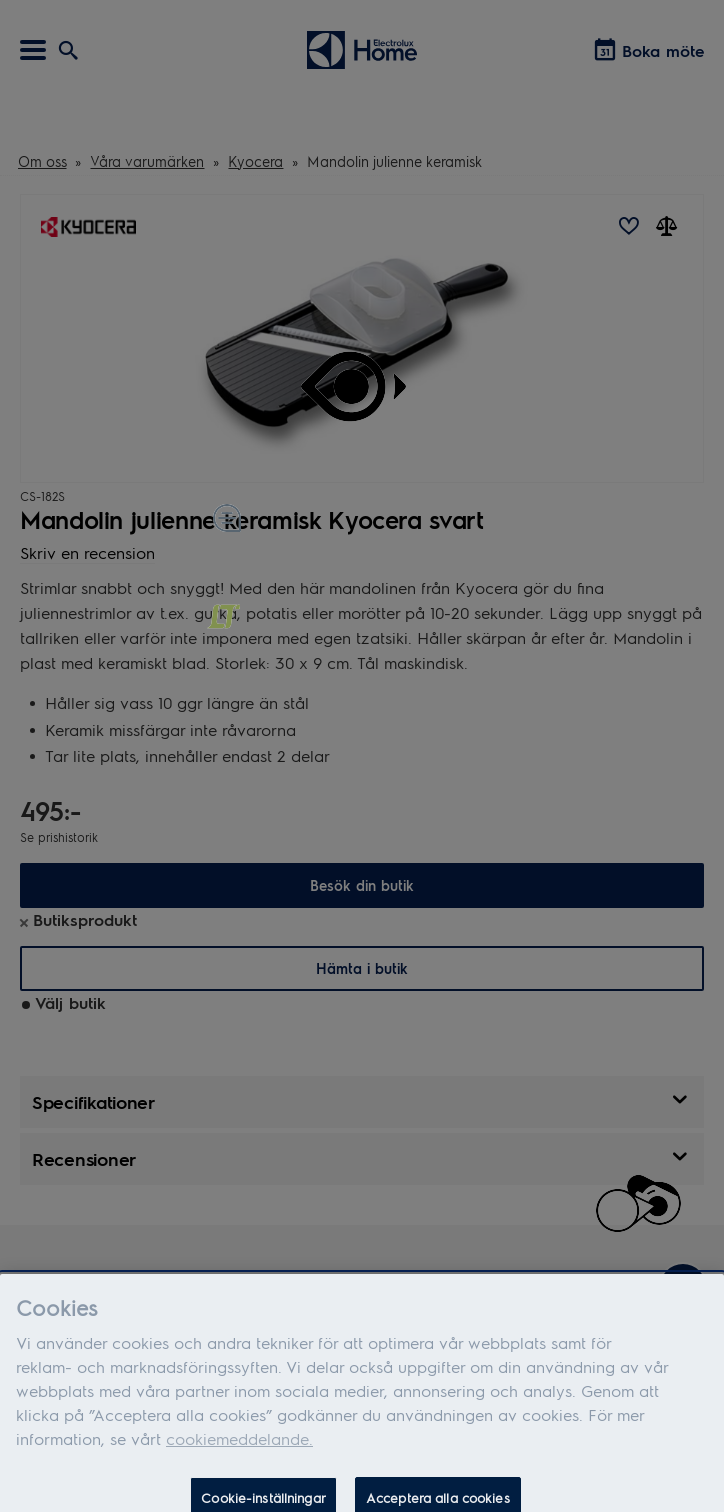 The width and height of the screenshot is (724, 1512). I want to click on Milvus vector database logo, so click(353, 386).